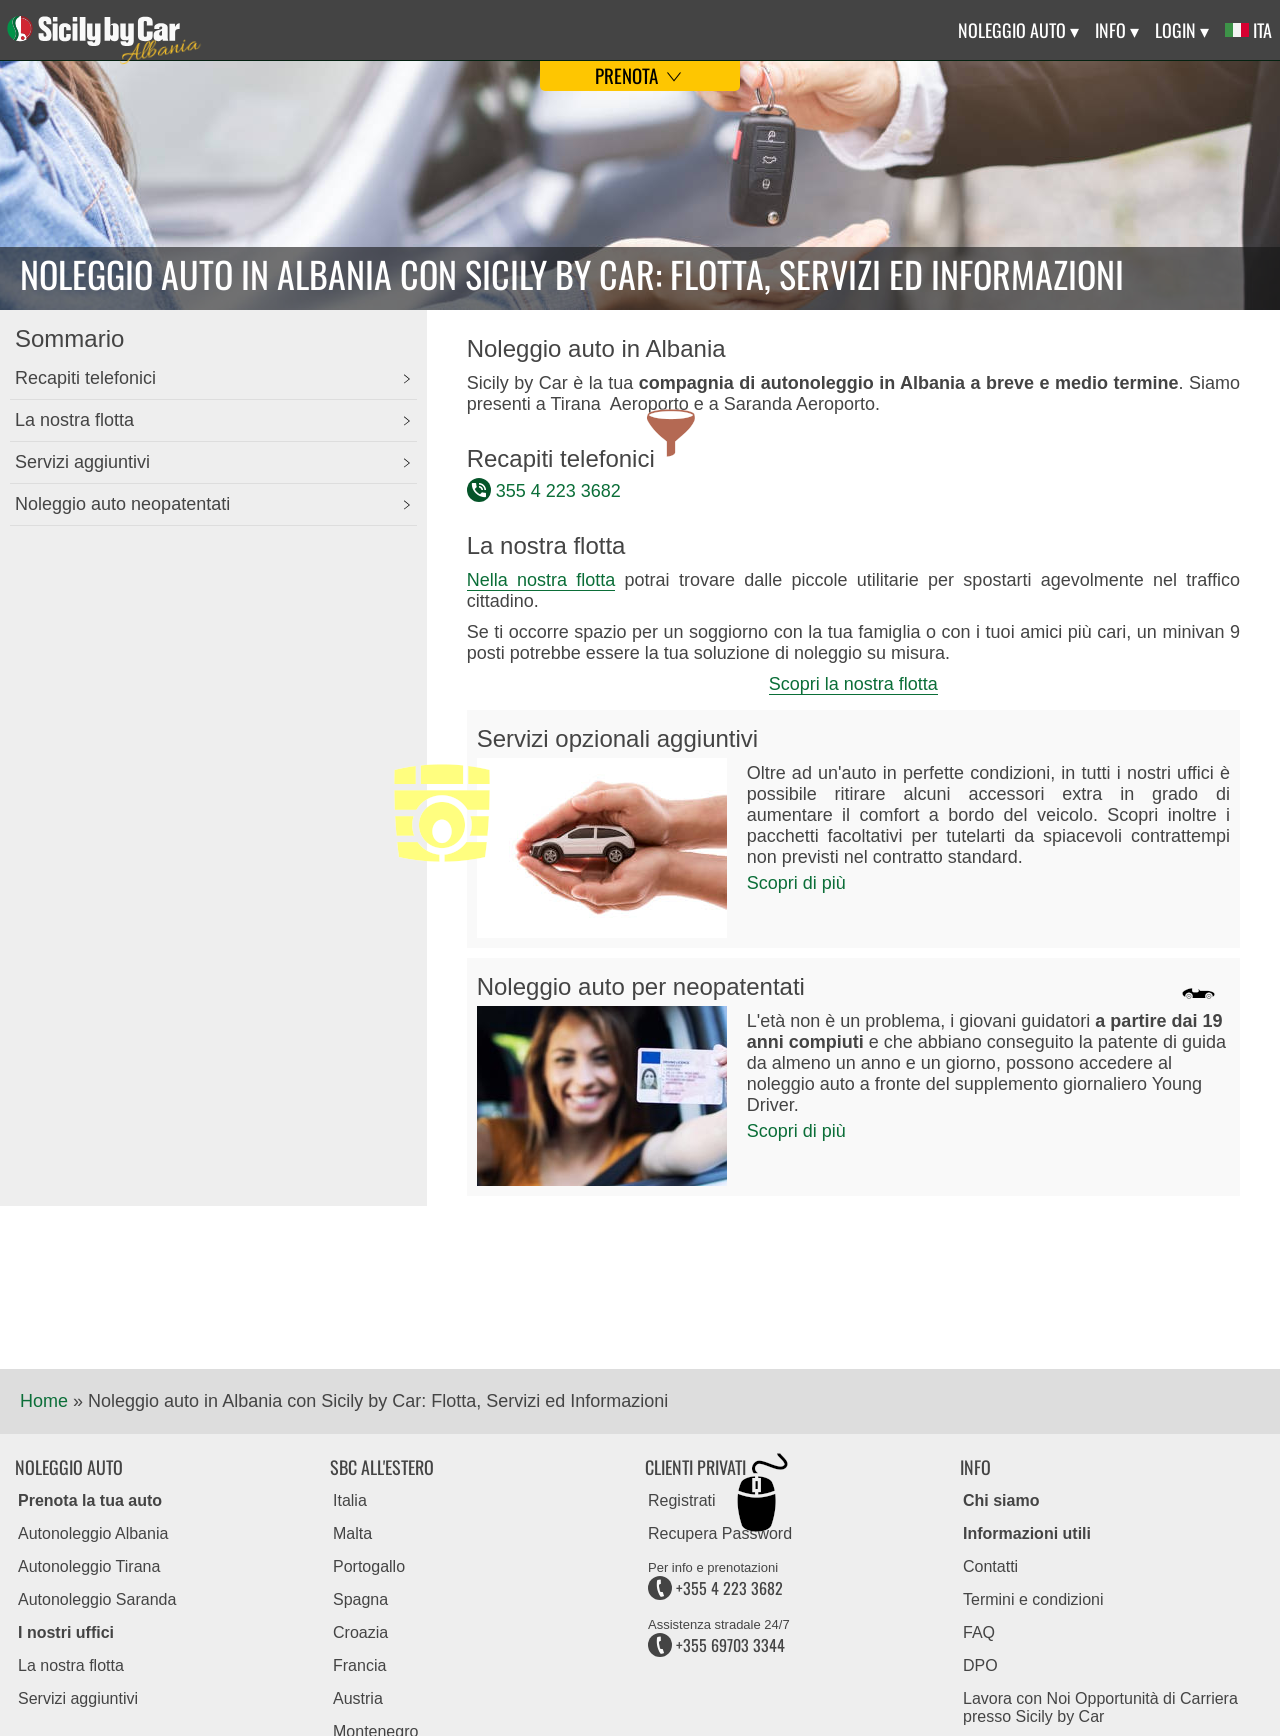 Image resolution: width=1280 pixels, height=1736 pixels. I want to click on indicates mouse input or cursor control settings, so click(761, 1494).